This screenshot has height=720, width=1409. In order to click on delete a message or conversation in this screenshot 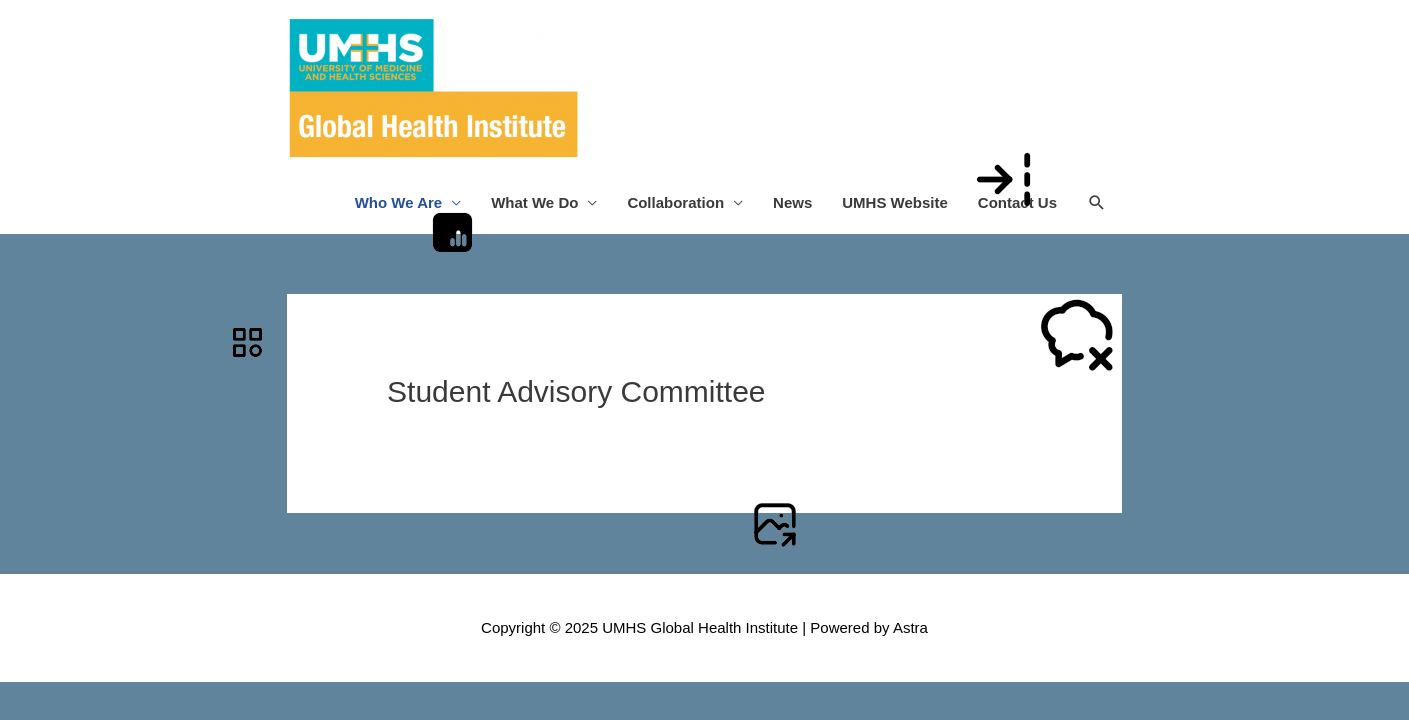, I will do `click(1075, 333)`.